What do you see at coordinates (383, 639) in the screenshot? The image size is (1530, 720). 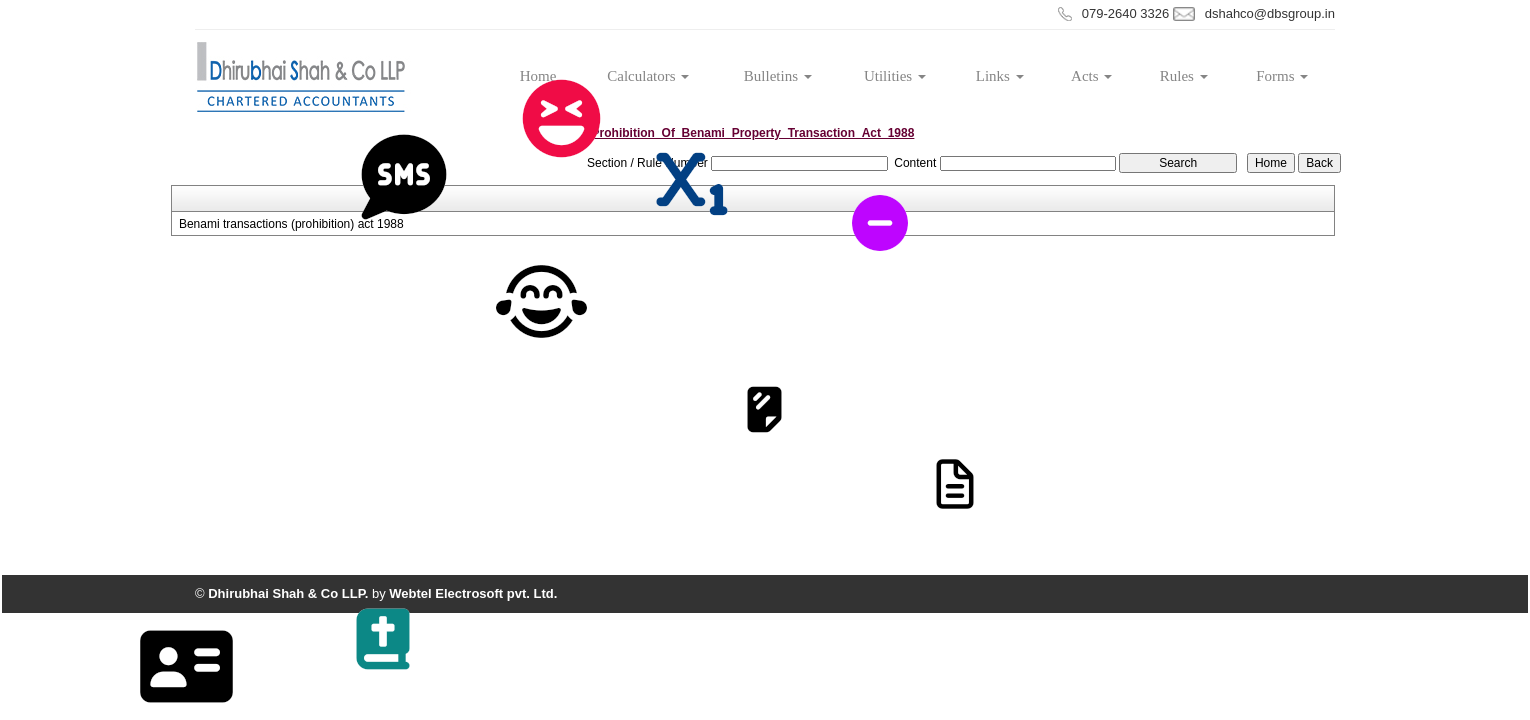 I see `access bible or religious texts` at bounding box center [383, 639].